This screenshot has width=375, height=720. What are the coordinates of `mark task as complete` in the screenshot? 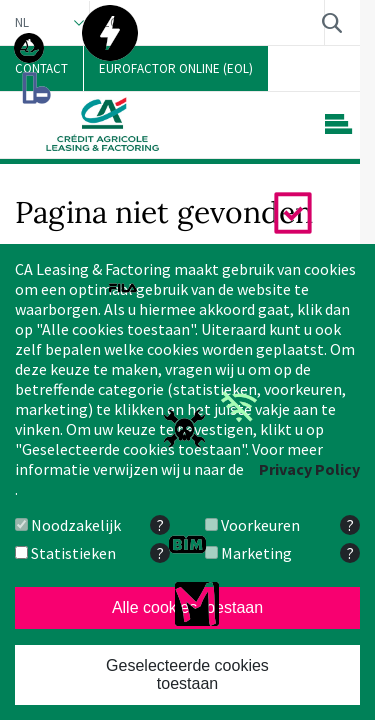 It's located at (293, 213).